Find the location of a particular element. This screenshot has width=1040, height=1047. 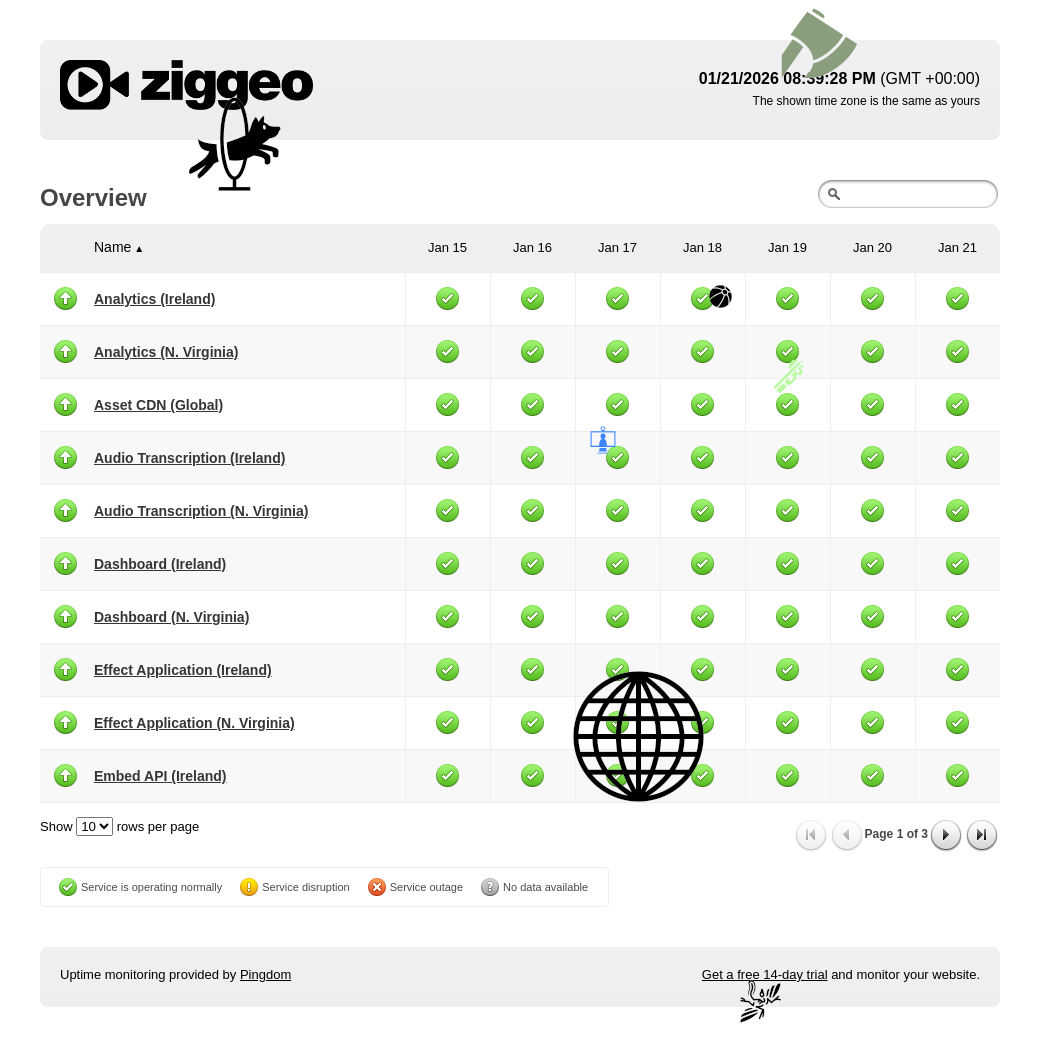

equip axe tool or weapon is located at coordinates (820, 46).